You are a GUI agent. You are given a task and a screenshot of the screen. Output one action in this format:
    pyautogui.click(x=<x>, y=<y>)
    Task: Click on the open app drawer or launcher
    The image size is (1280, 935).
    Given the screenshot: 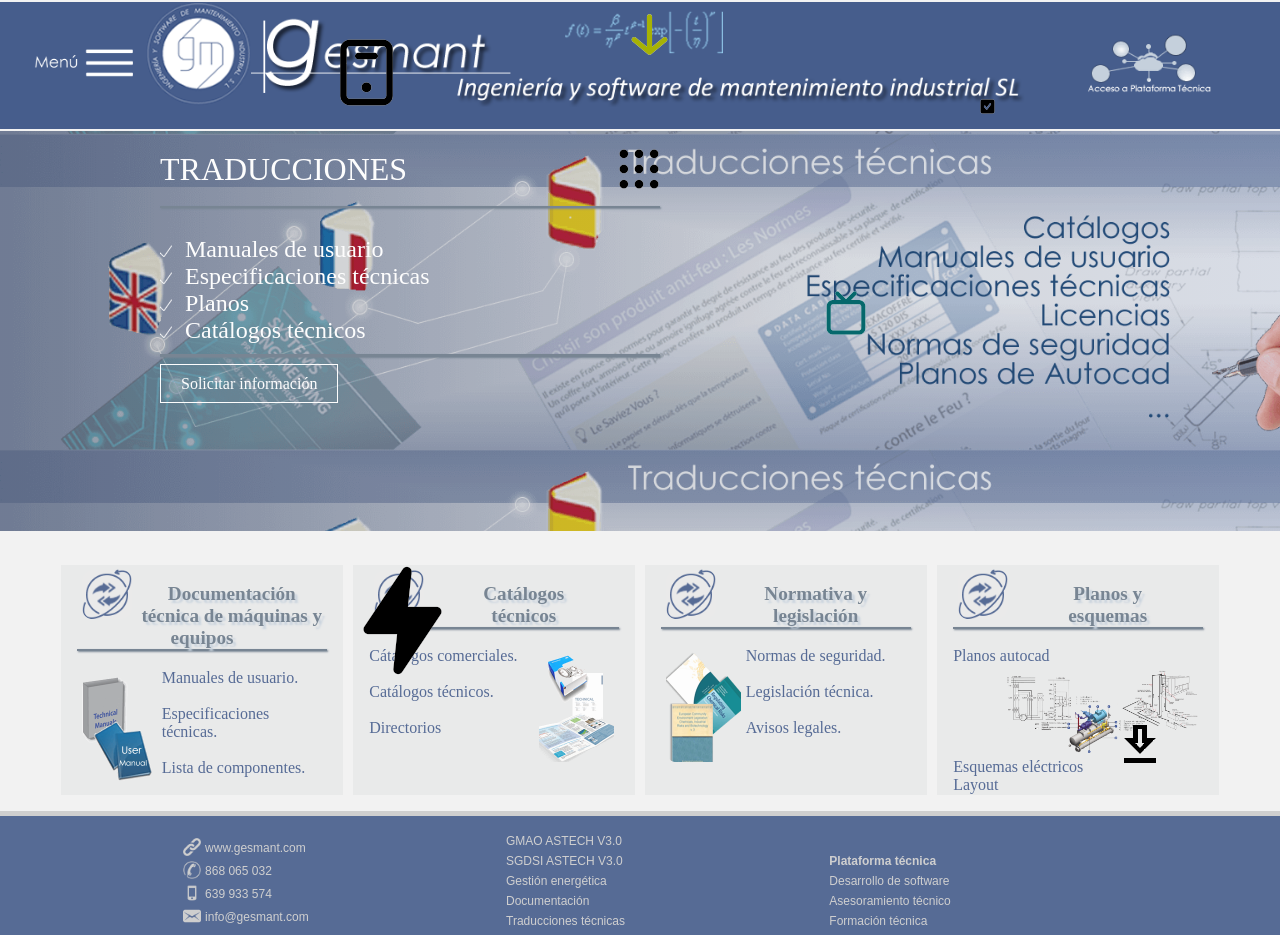 What is the action you would take?
    pyautogui.click(x=639, y=169)
    